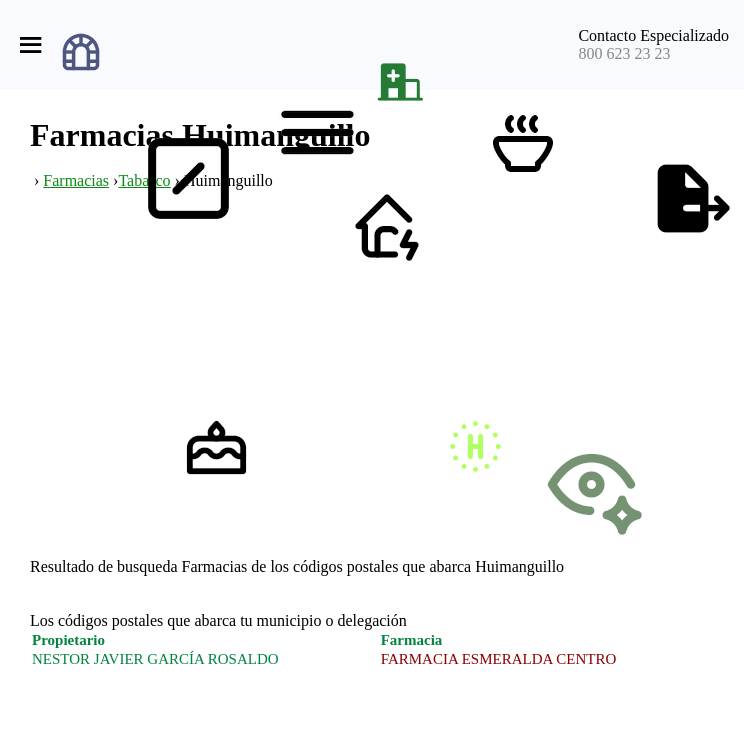 Image resolution: width=744 pixels, height=750 pixels. I want to click on enable smart view or AI-powered visual features, so click(591, 484).